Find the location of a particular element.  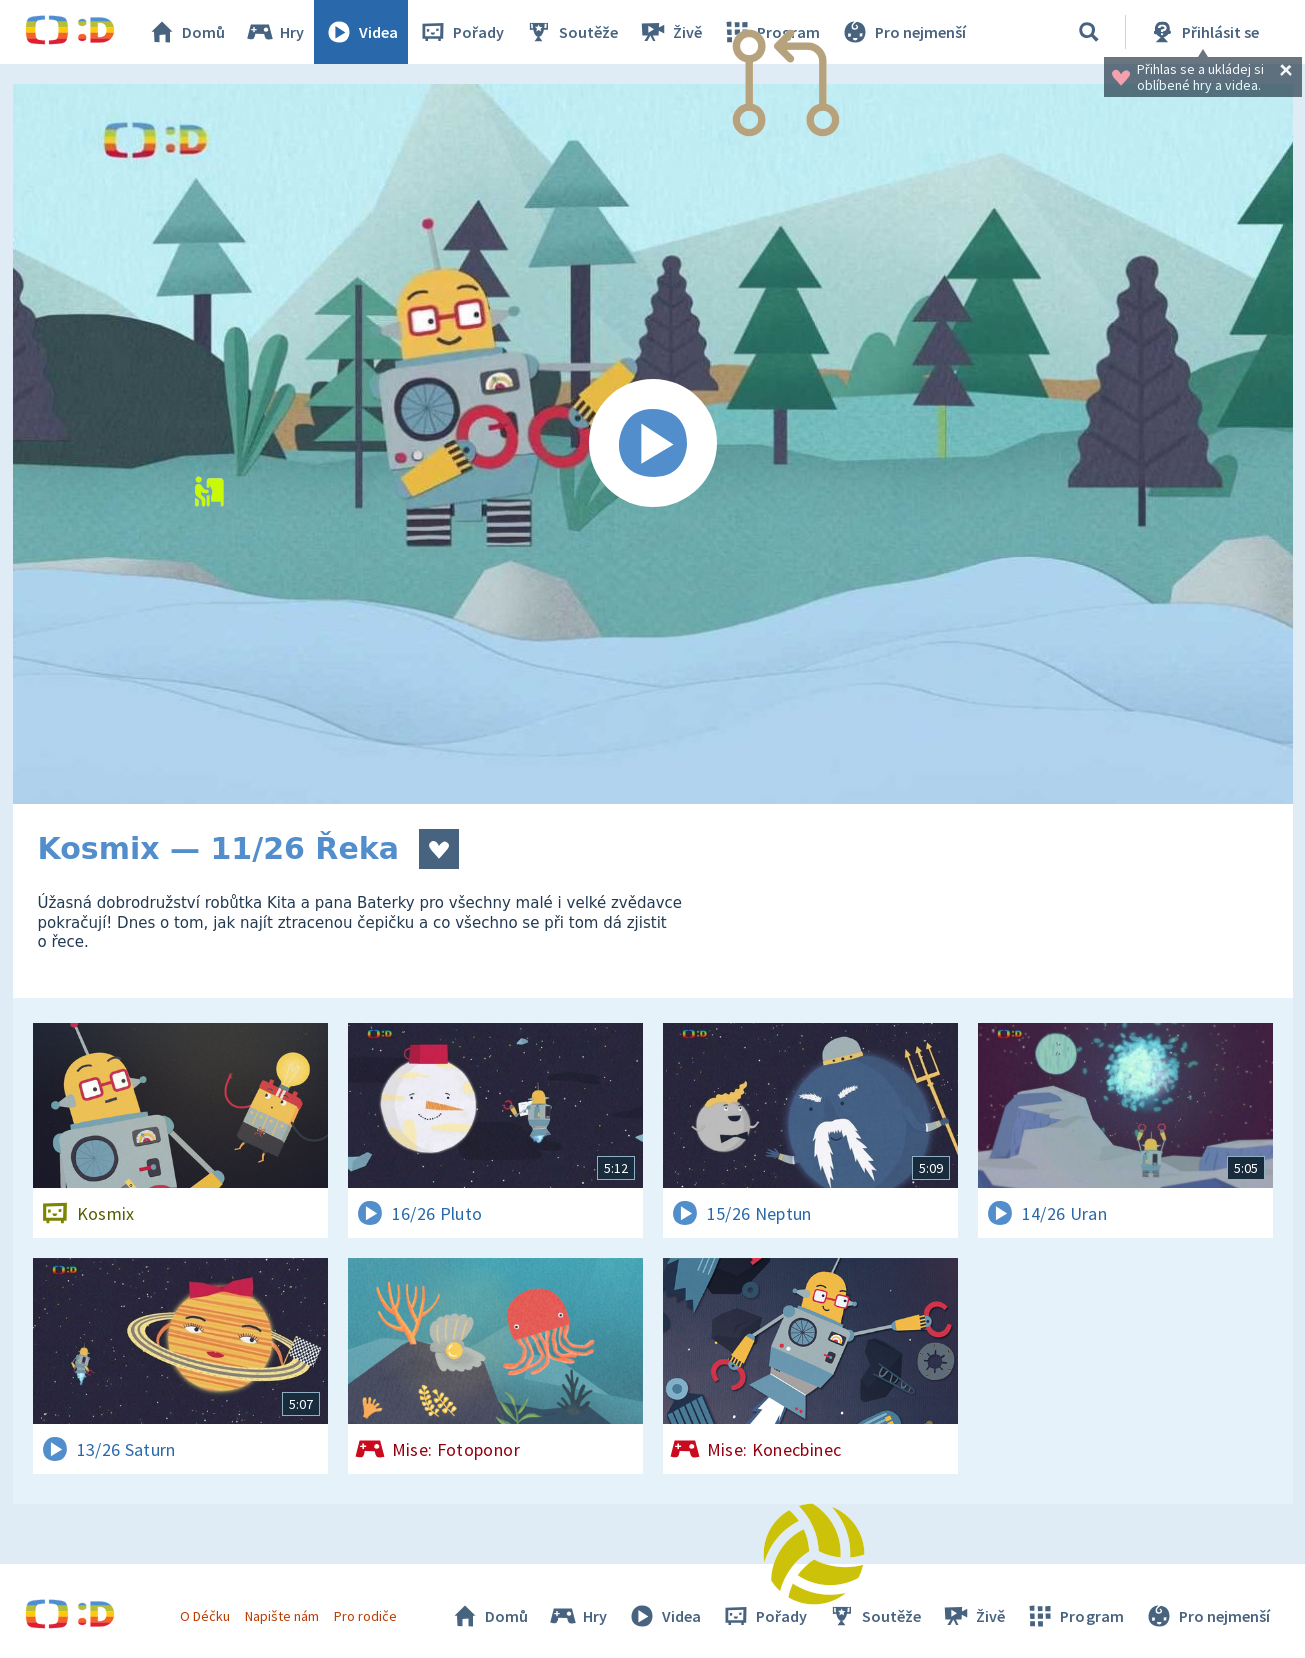

access volleyball or beach sports content is located at coordinates (814, 1554).